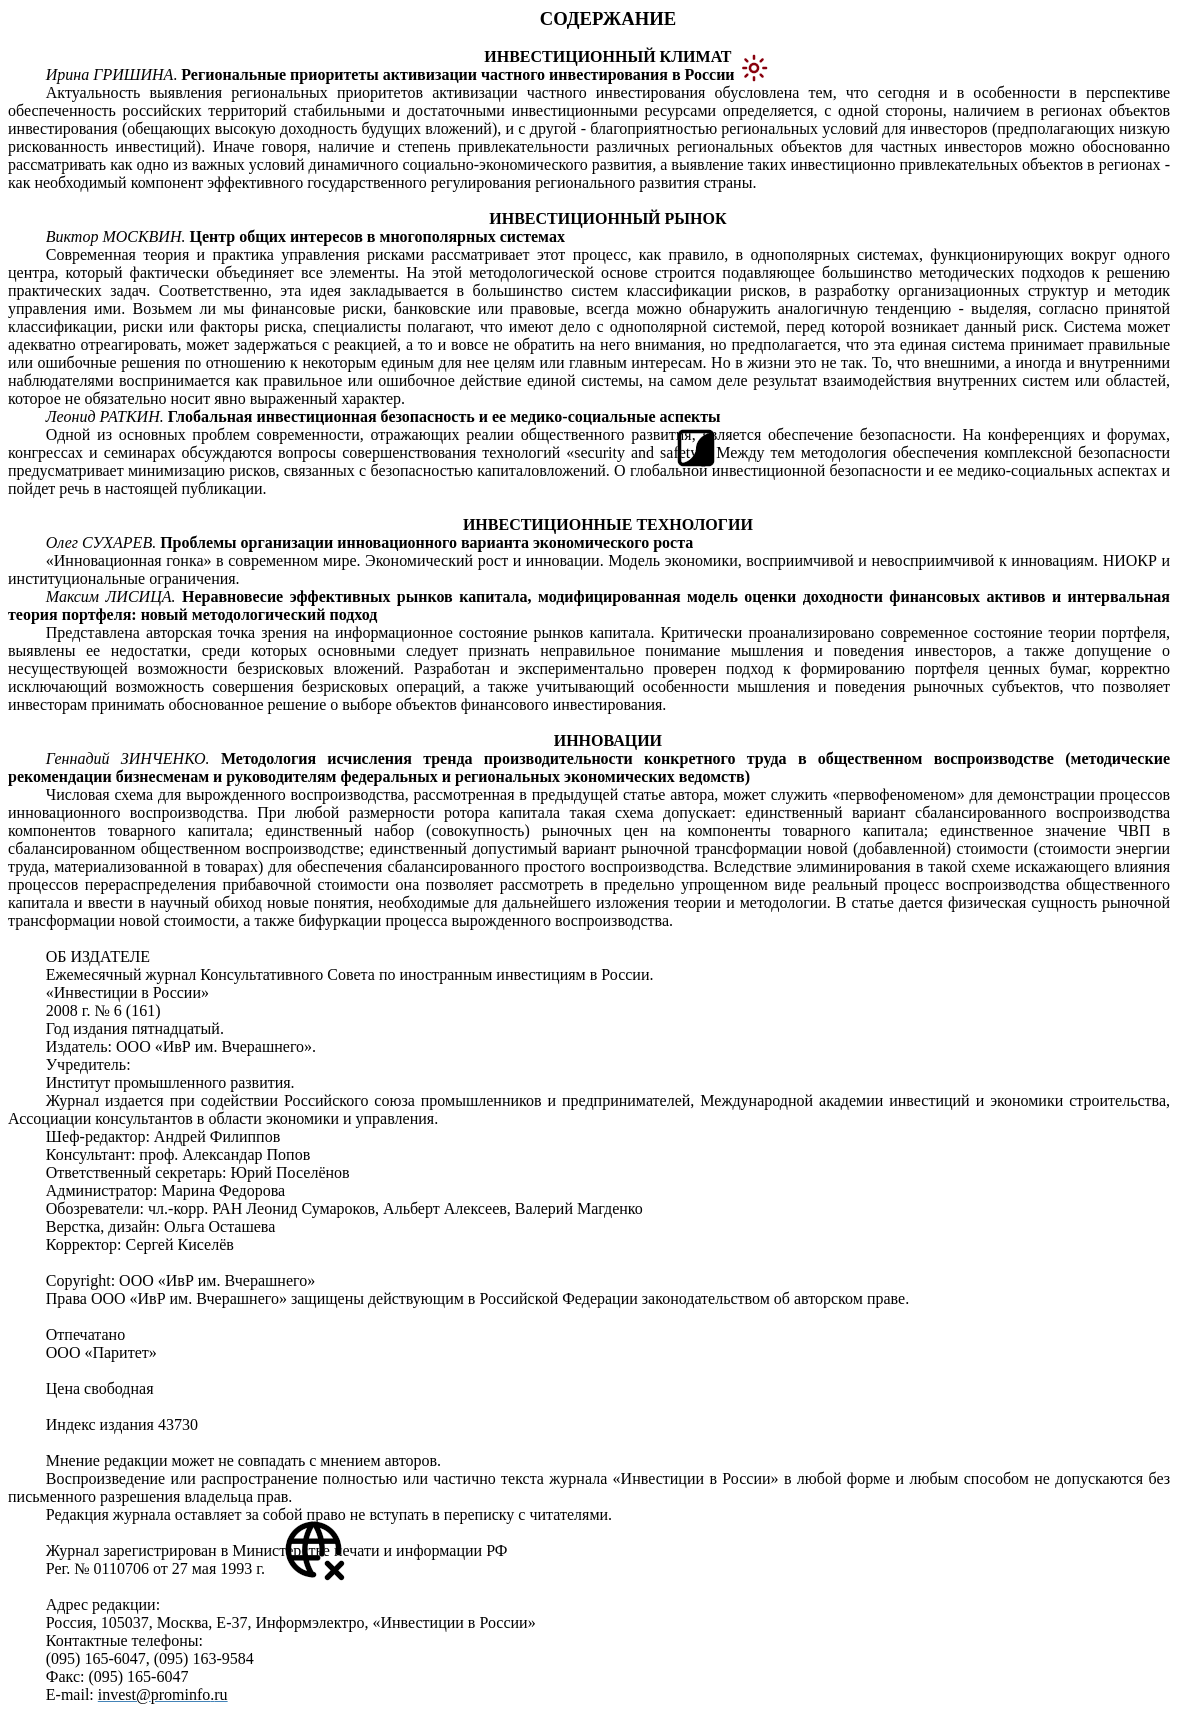  What do you see at coordinates (313, 1549) in the screenshot?
I see `indicates no internet connection` at bounding box center [313, 1549].